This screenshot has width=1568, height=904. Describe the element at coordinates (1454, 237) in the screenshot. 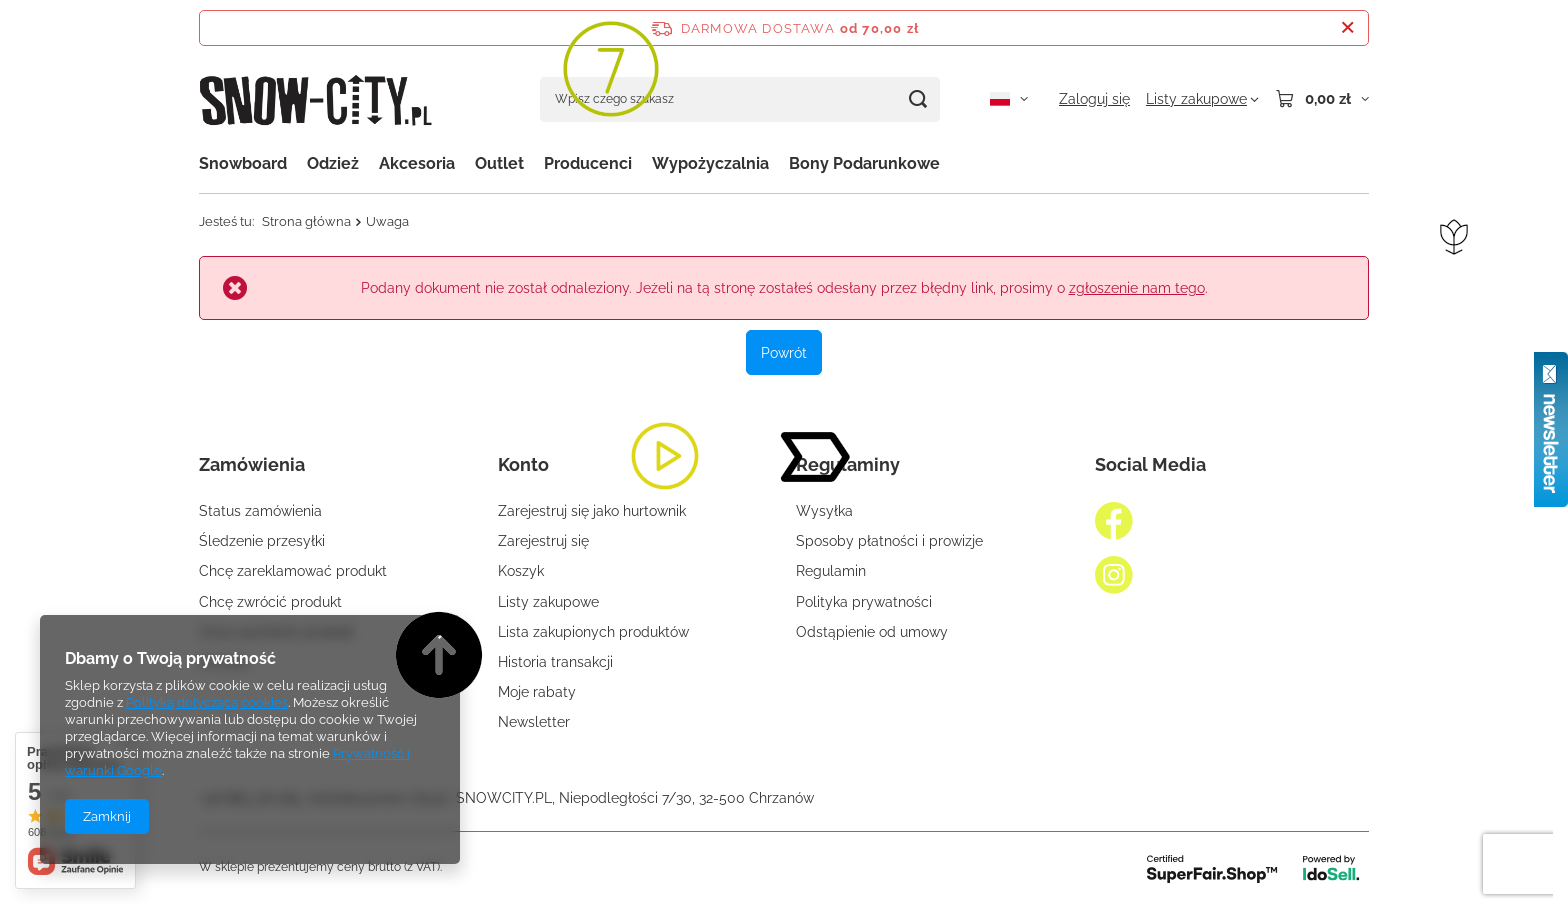

I see `view garden or plant-related content` at that location.